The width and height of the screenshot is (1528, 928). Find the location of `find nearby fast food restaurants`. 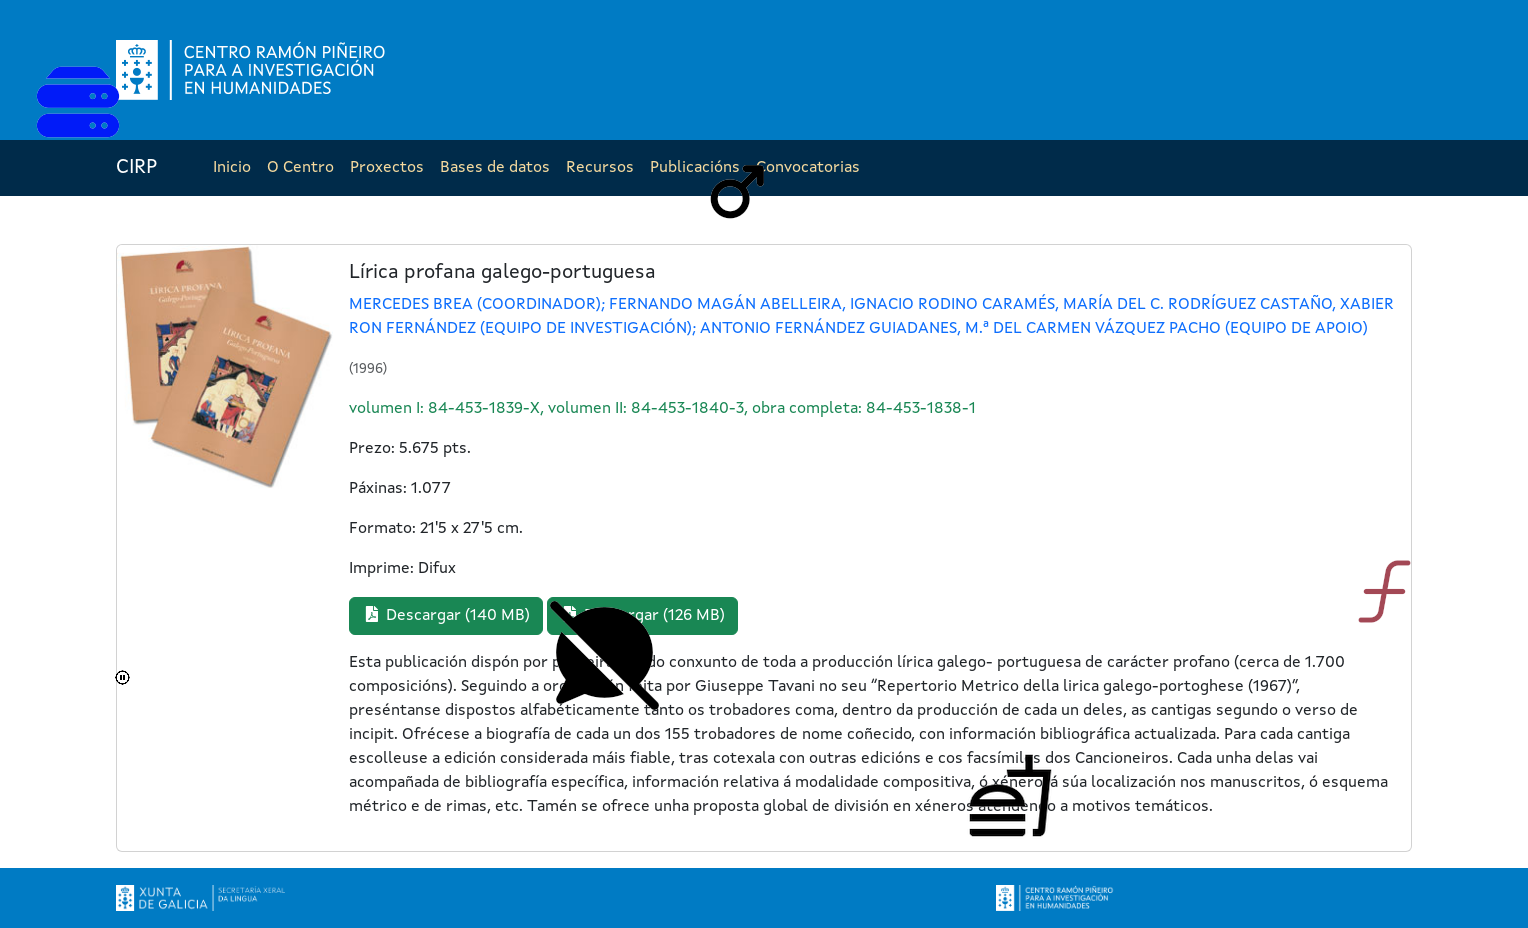

find nearby fast food restaurants is located at coordinates (1010, 795).